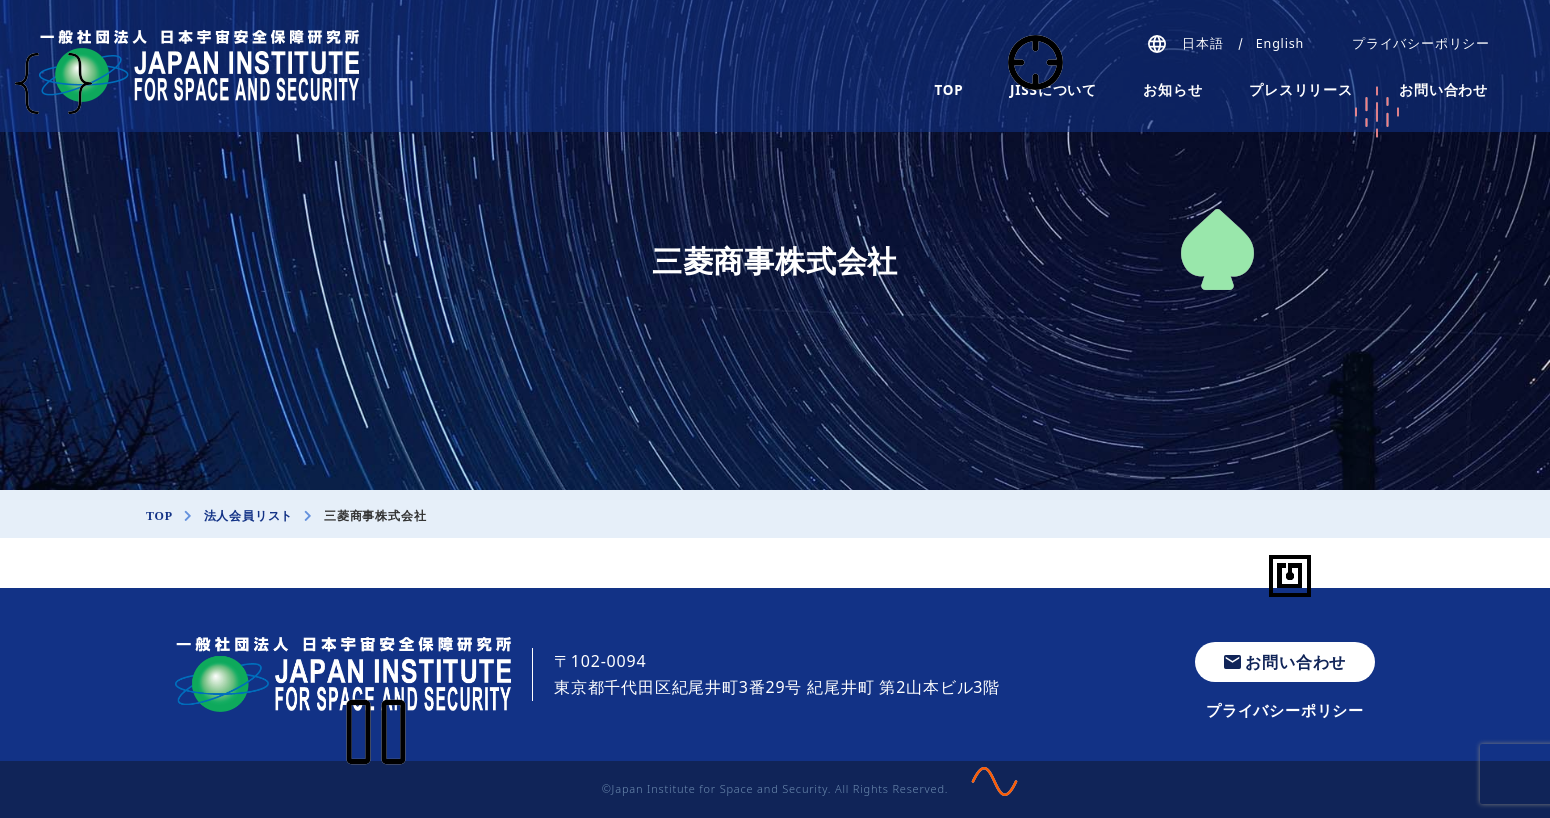  What do you see at coordinates (994, 781) in the screenshot?
I see `audio or sound wave visualization` at bounding box center [994, 781].